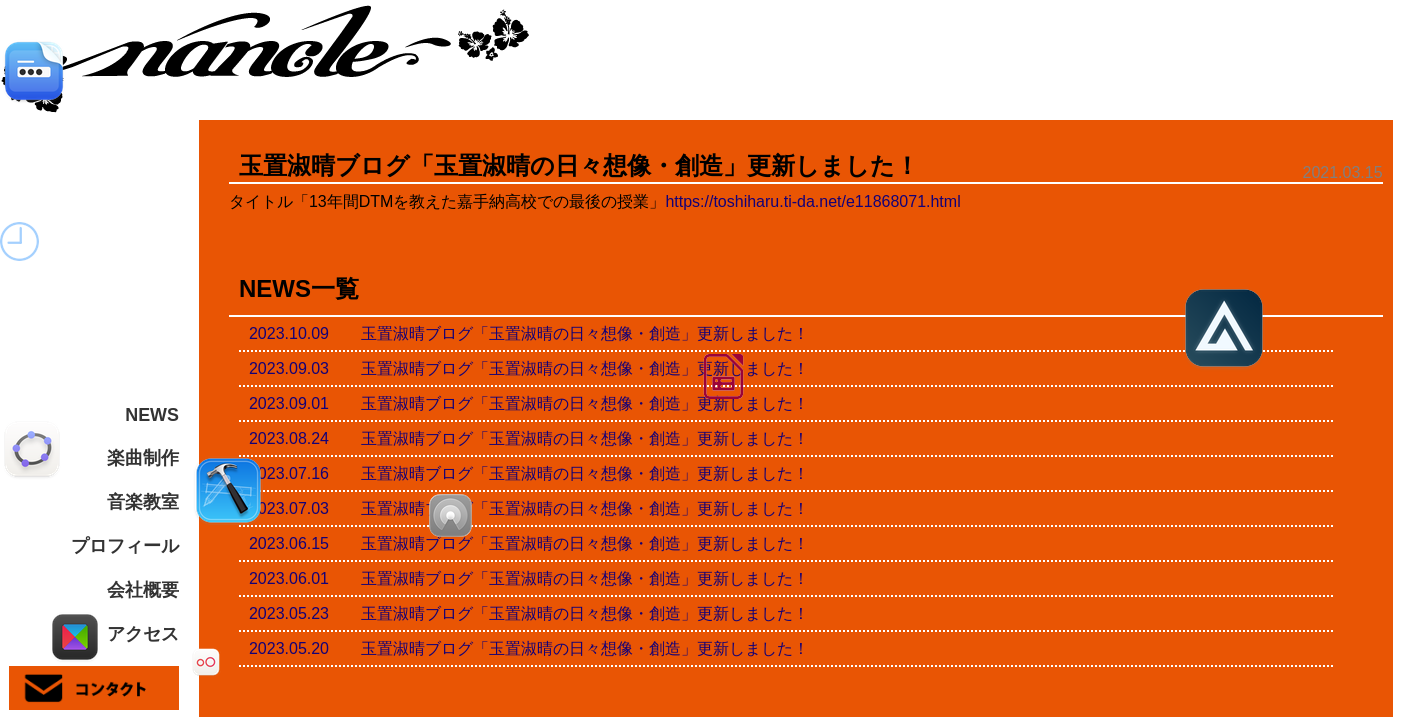  Describe the element at coordinates (34, 71) in the screenshot. I see `open login or authentication app` at that location.